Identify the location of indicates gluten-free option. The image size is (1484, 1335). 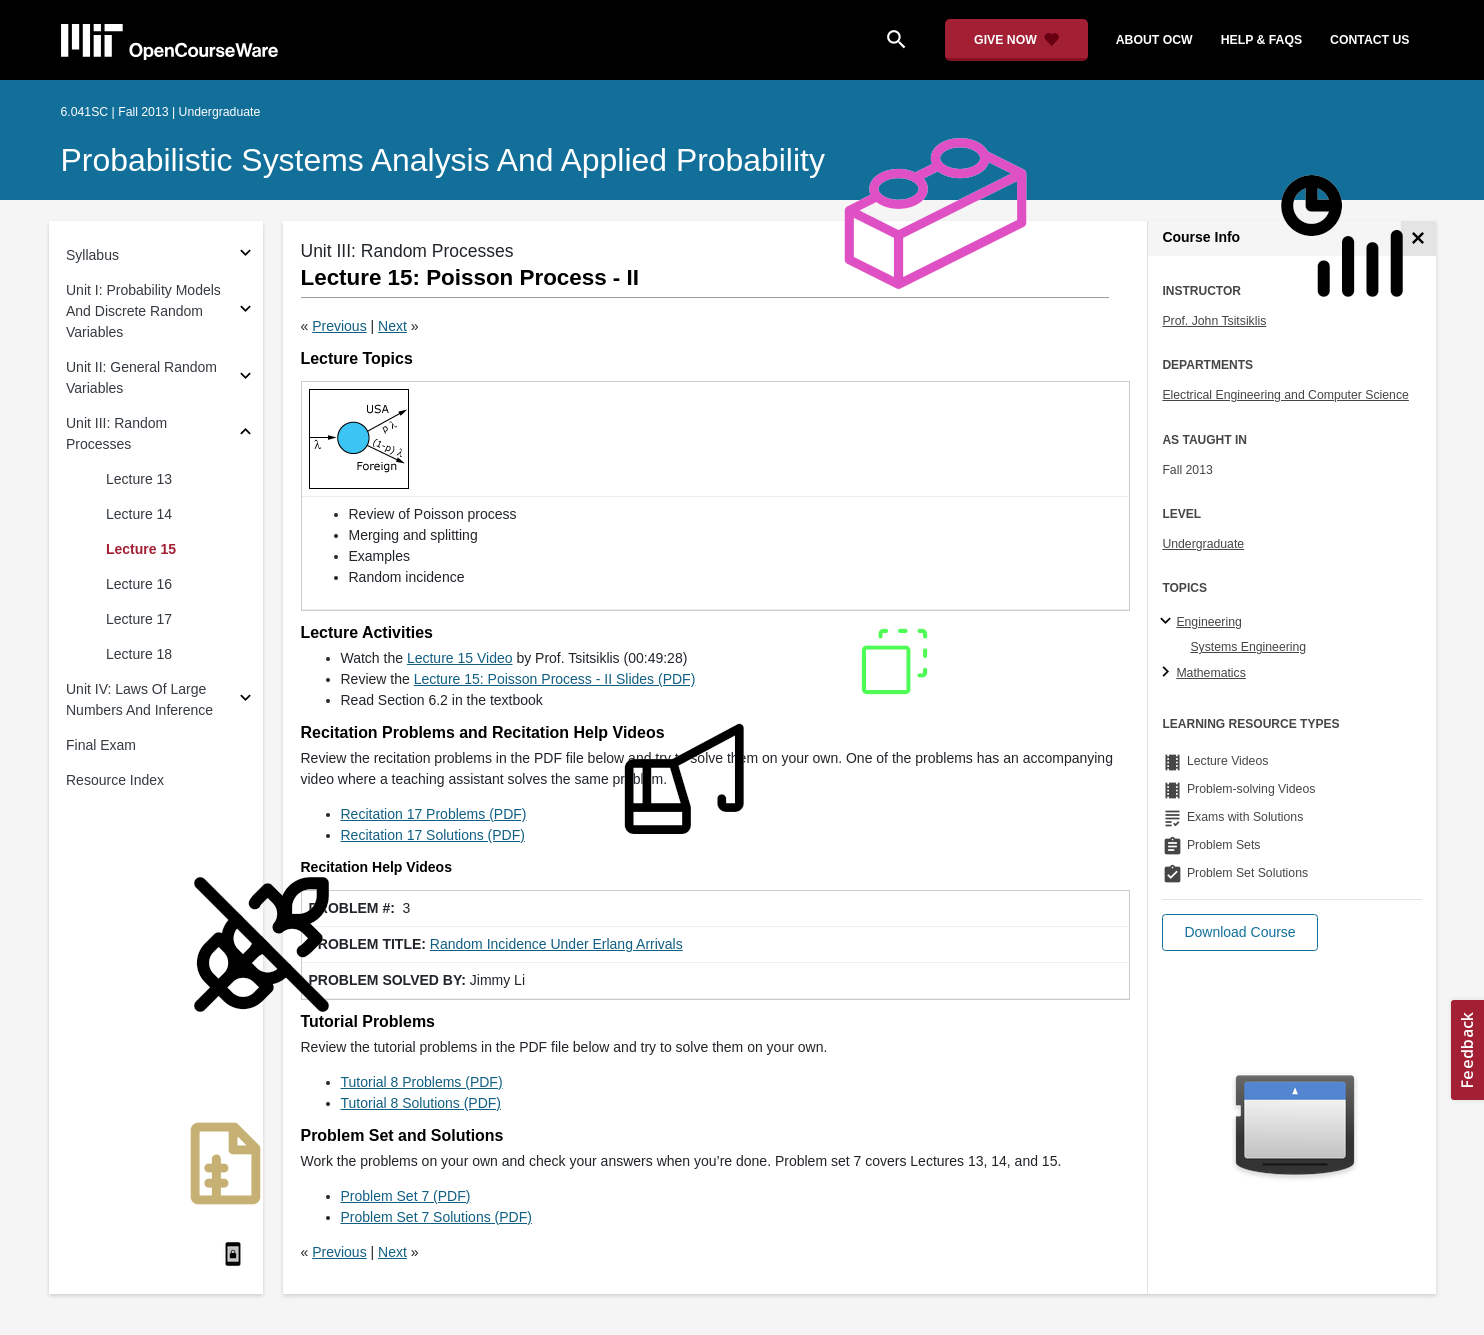
(261, 944).